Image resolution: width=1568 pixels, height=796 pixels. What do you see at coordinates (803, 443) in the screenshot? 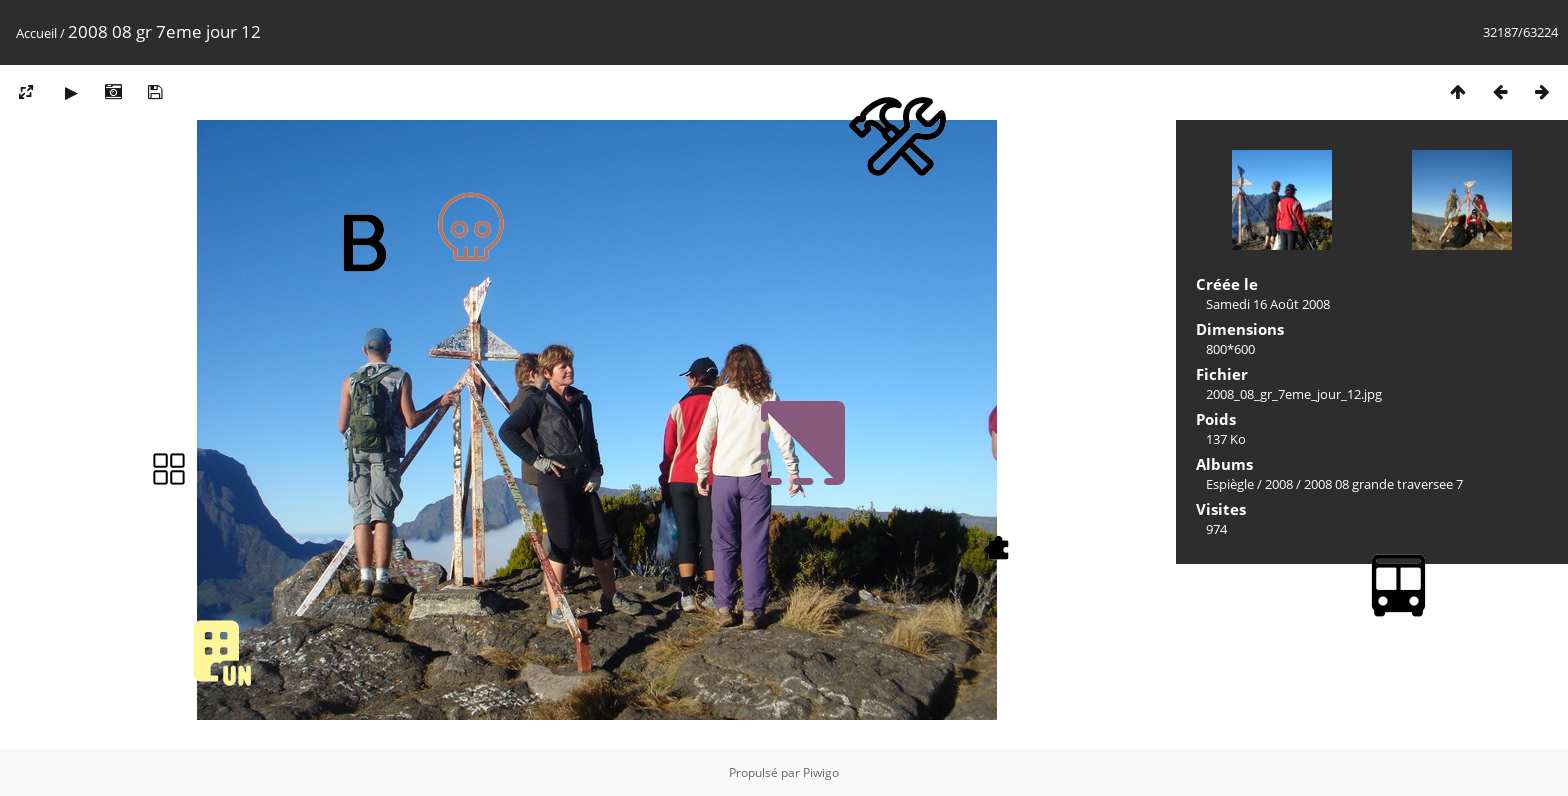
I see `invert current selection` at bounding box center [803, 443].